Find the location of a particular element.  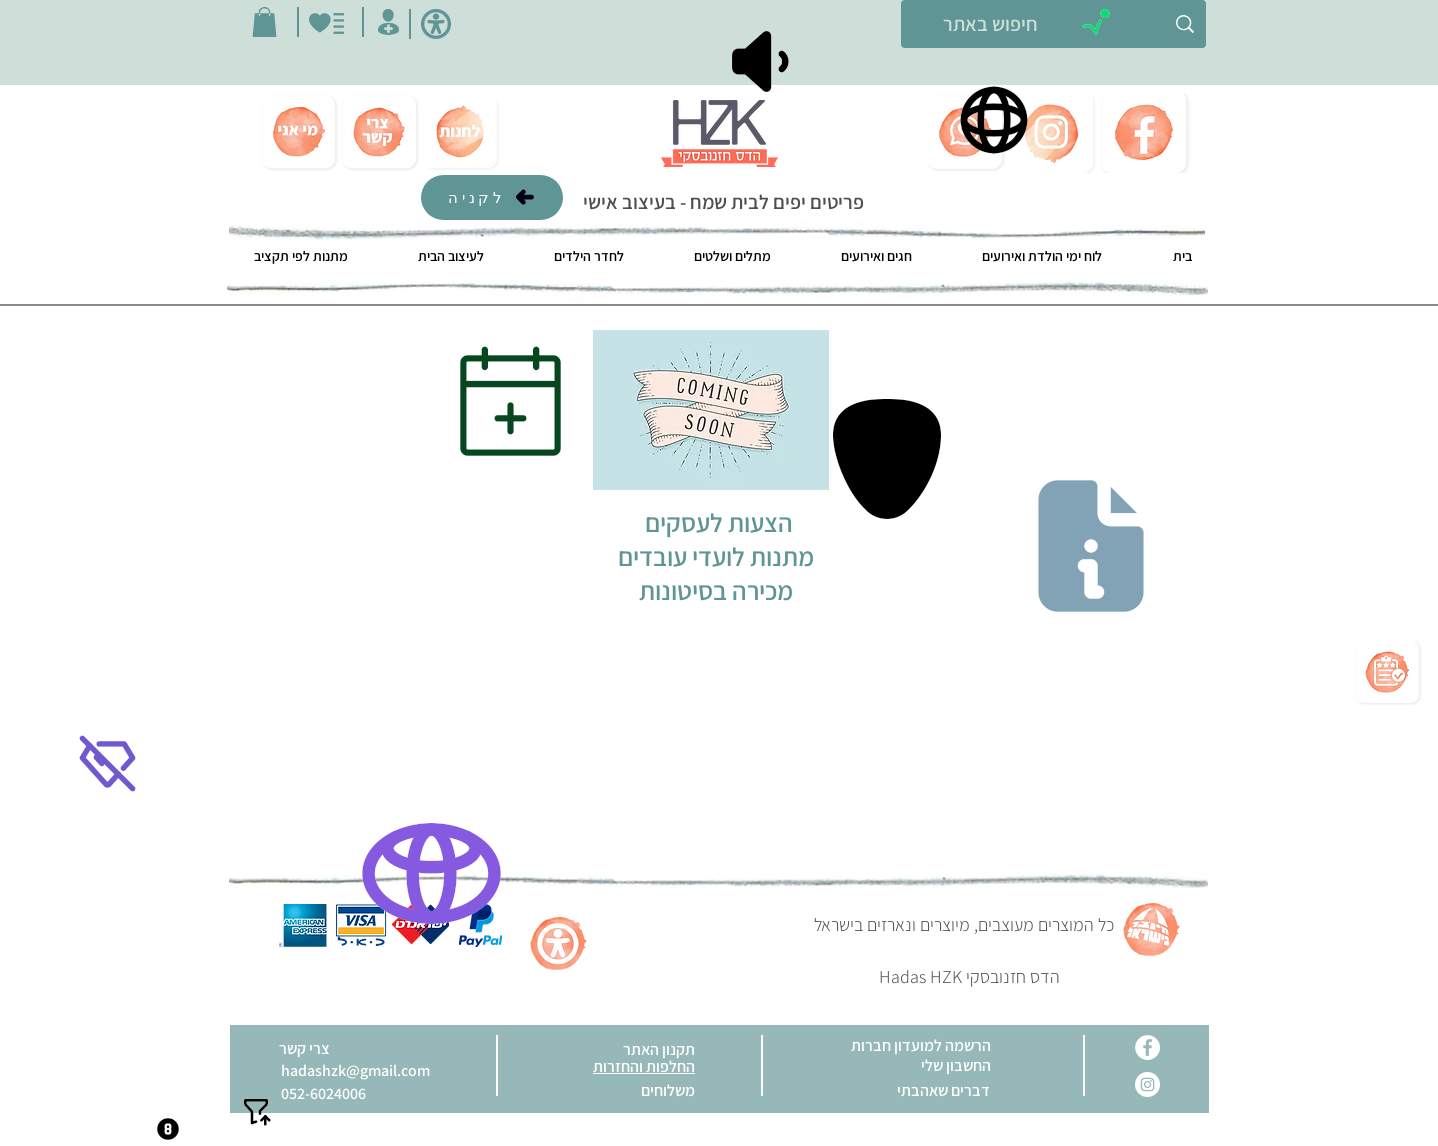

view 360-degree panorama is located at coordinates (994, 120).